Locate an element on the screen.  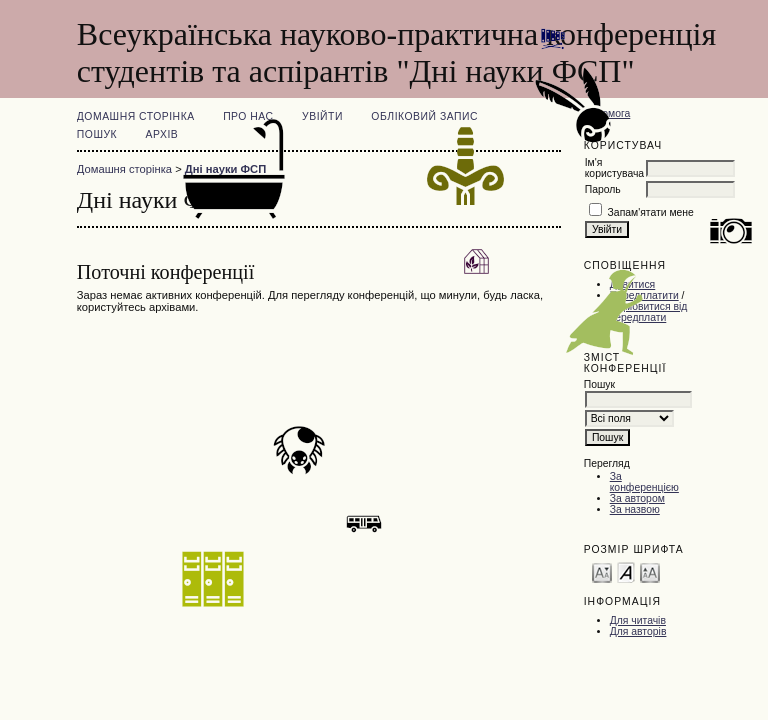
take a photo is located at coordinates (731, 231).